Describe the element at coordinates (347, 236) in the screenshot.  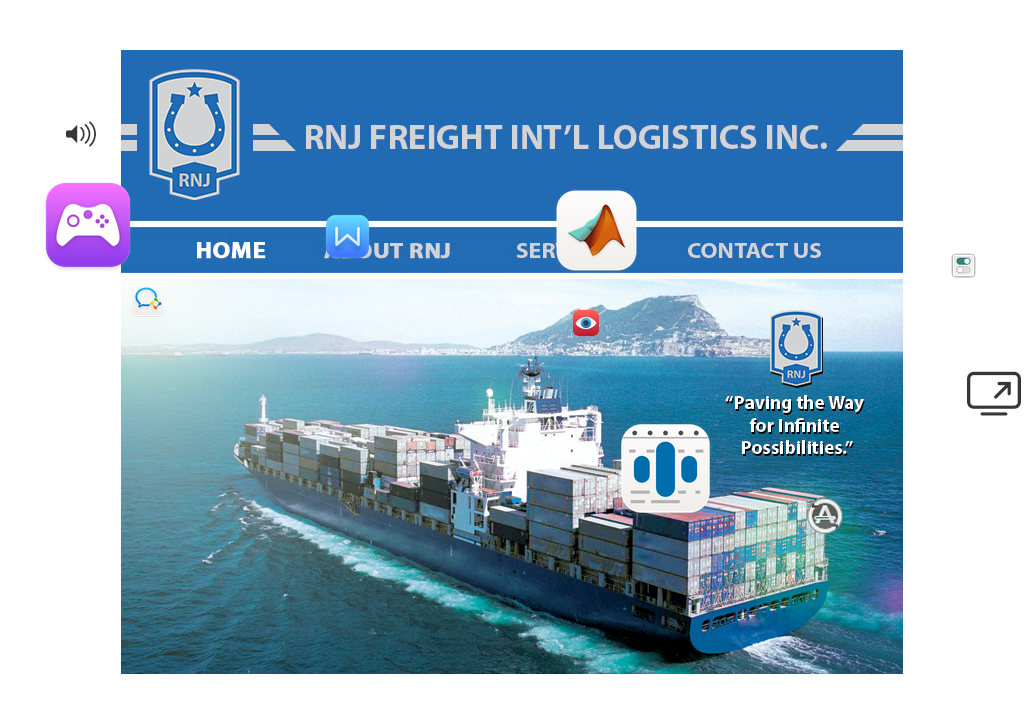
I see `open wps office application` at that location.